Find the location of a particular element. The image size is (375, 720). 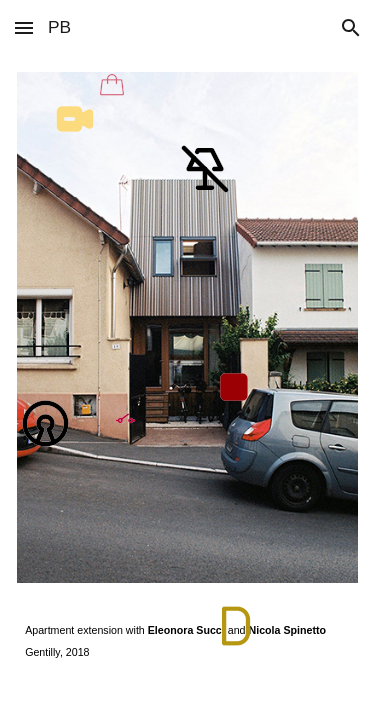

remove video from playlist or queue is located at coordinates (75, 119).